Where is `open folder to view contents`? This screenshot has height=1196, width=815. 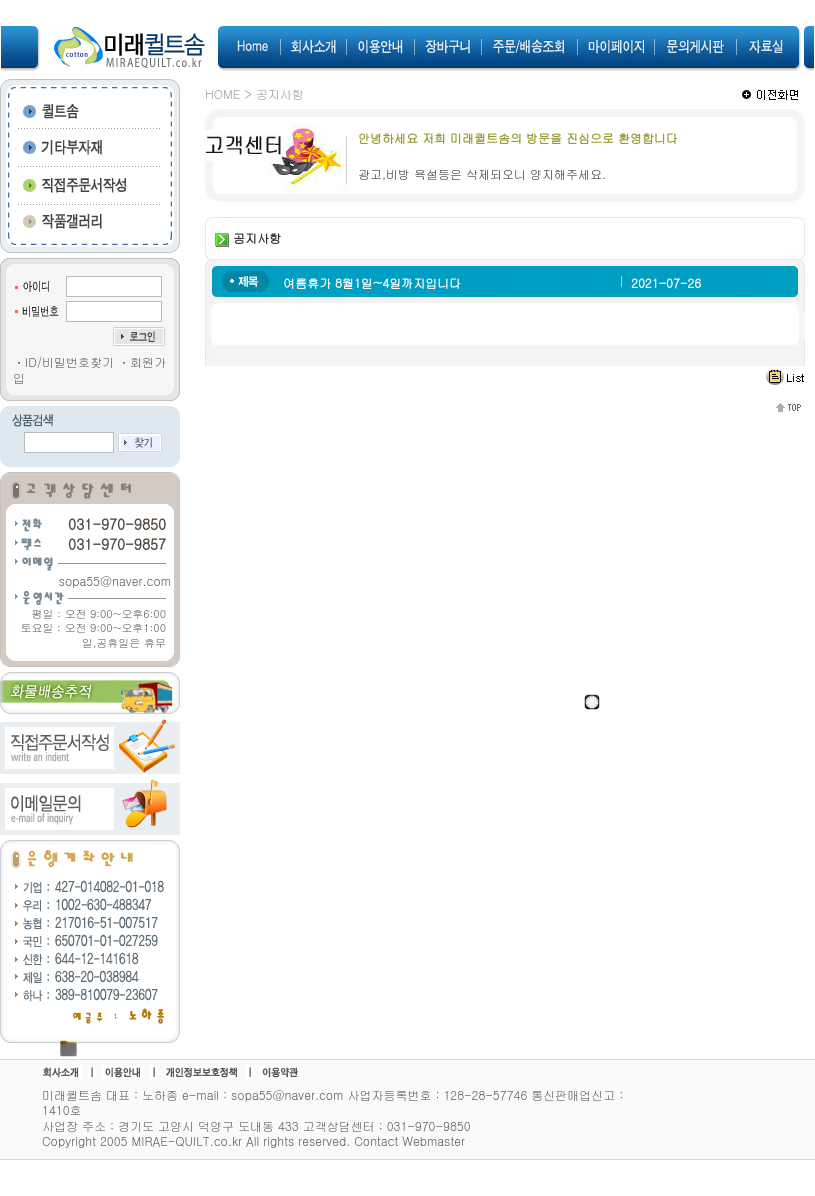 open folder to view contents is located at coordinates (68, 1048).